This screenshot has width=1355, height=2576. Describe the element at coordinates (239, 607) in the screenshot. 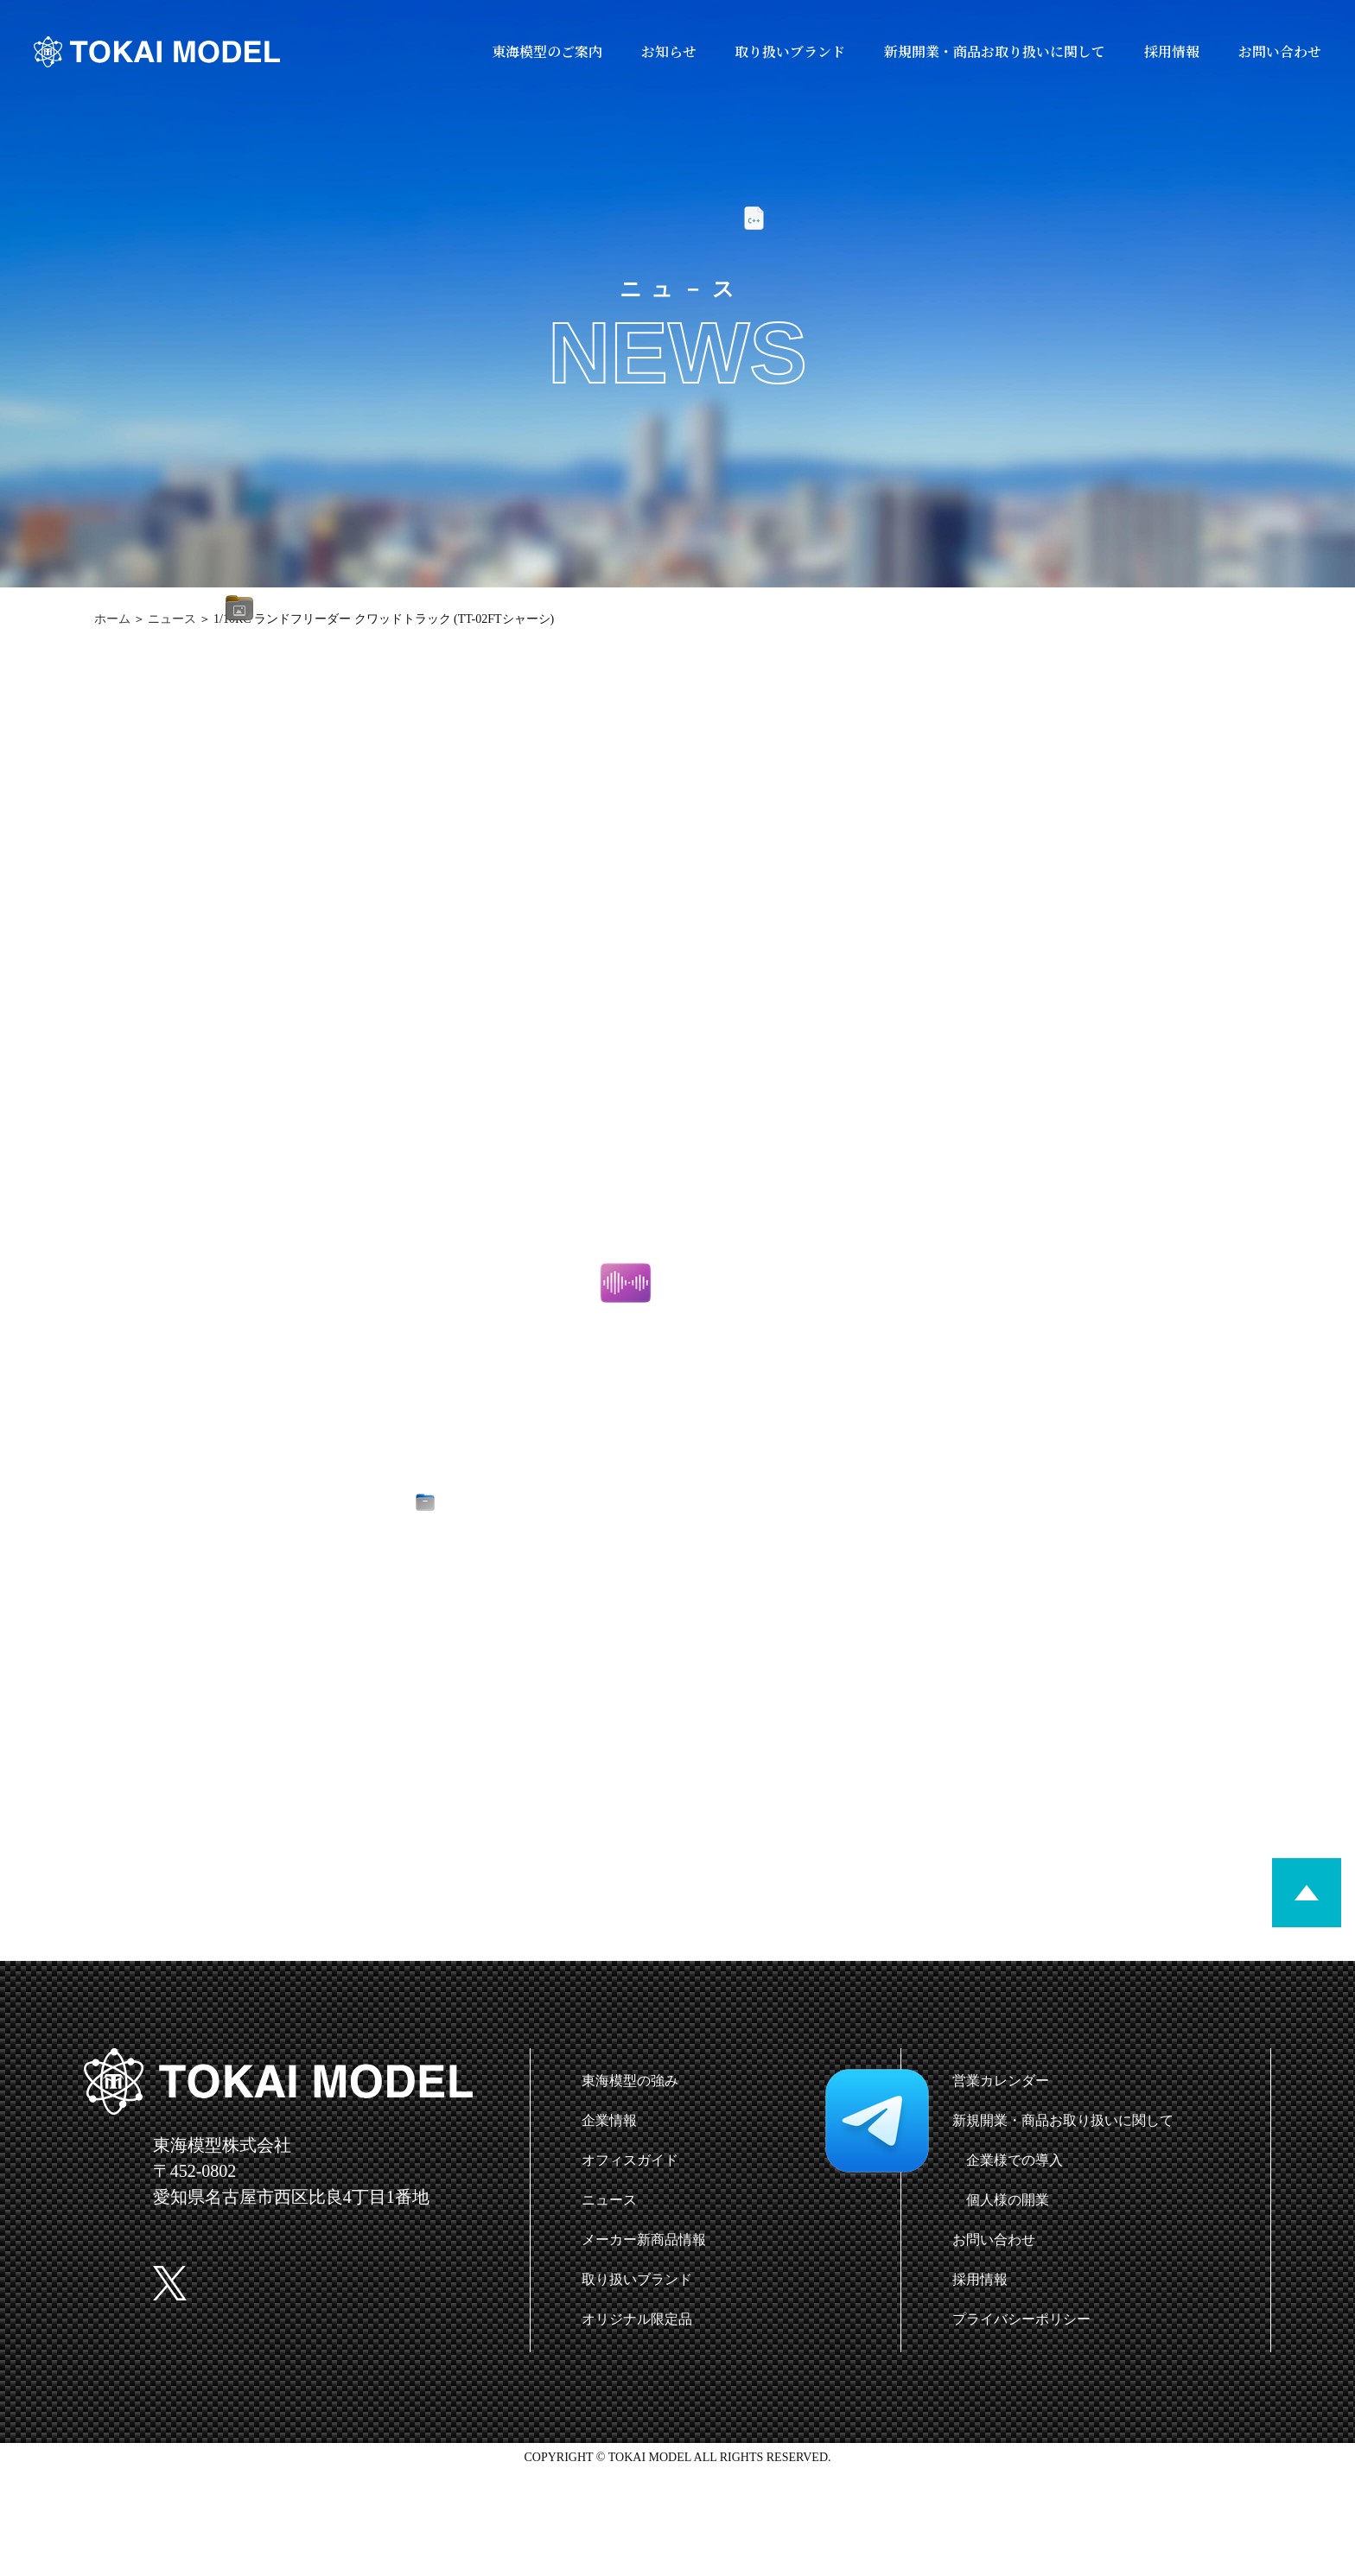

I see `open your pictures folder` at that location.